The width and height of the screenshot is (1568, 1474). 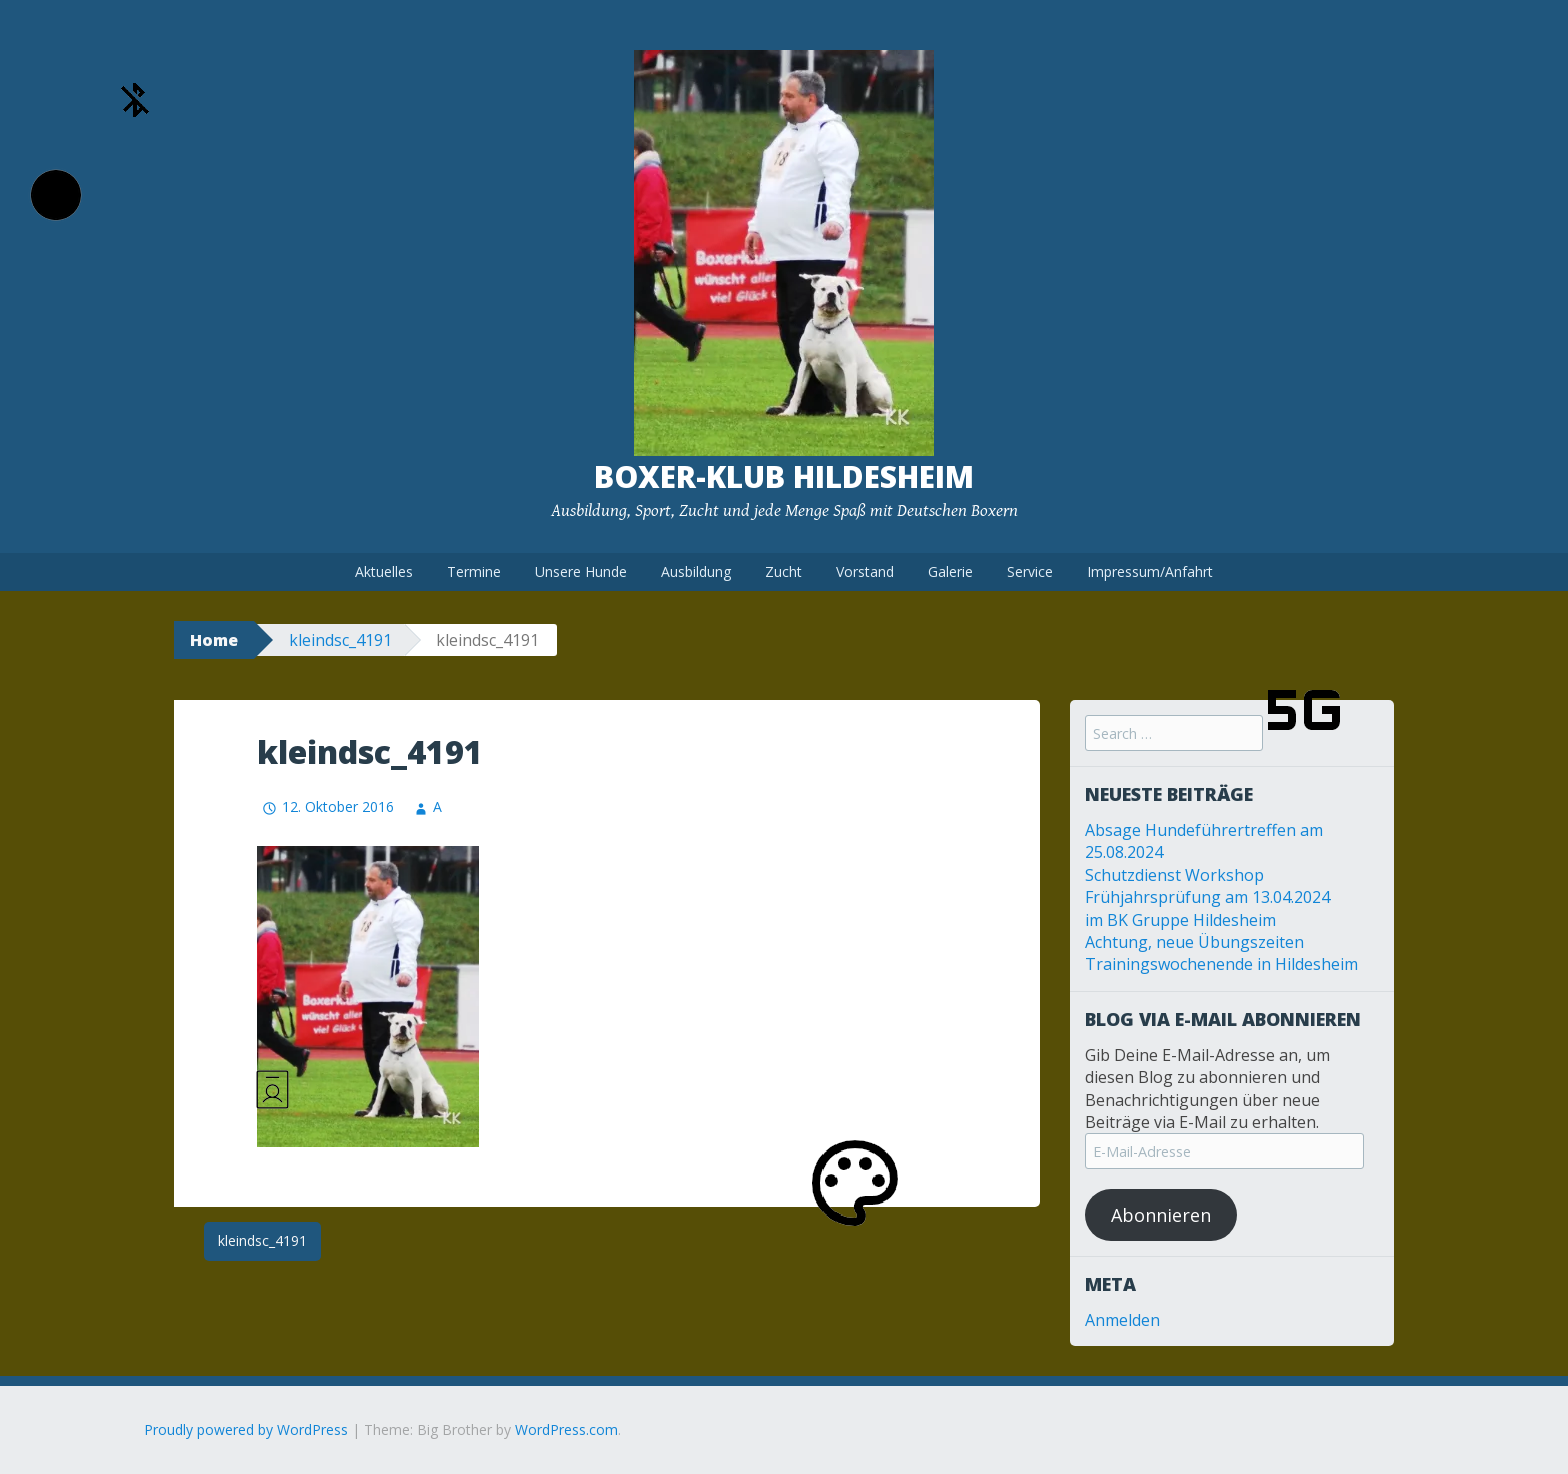 I want to click on indicates 5G network connectivity, so click(x=1304, y=710).